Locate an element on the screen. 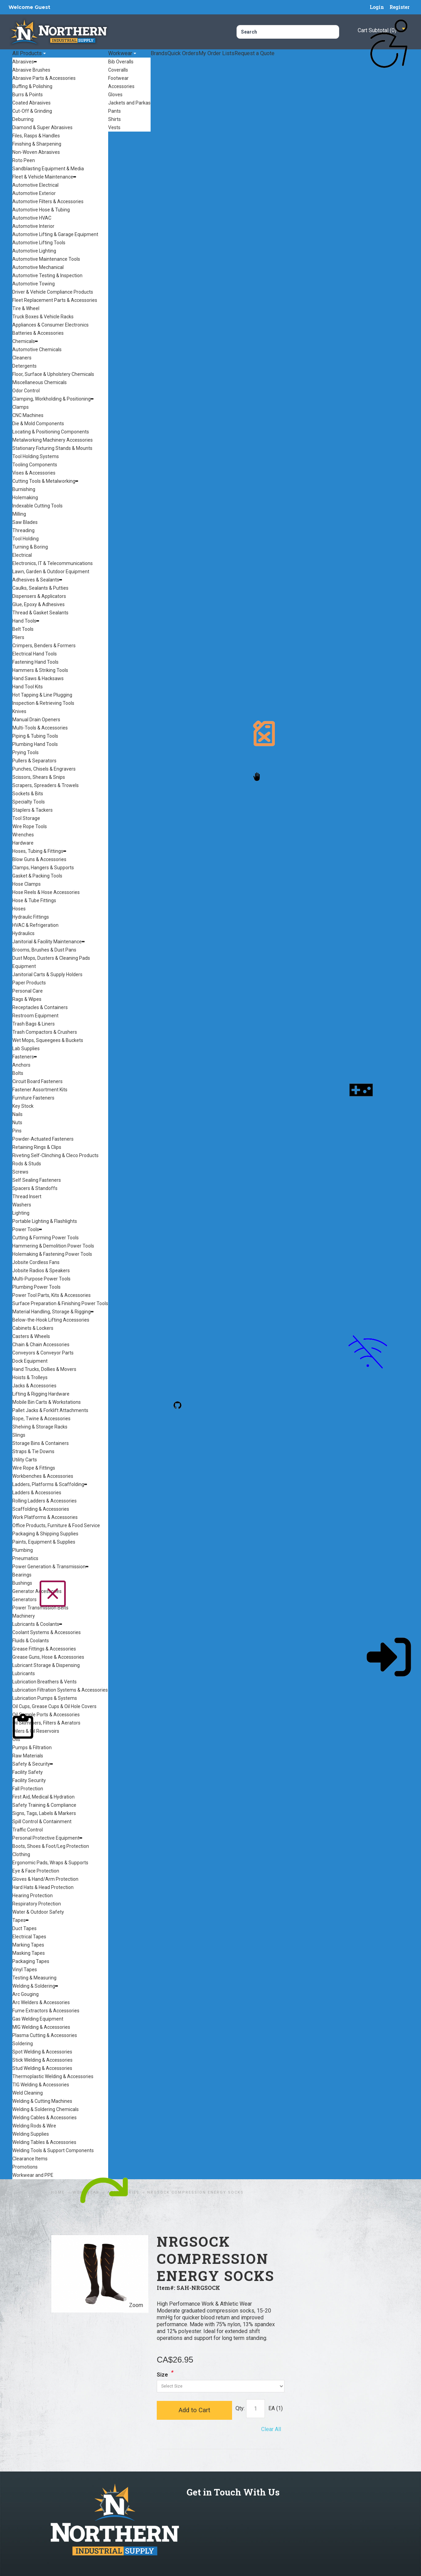 The height and width of the screenshot is (2576, 421). close or dismiss a dialog box is located at coordinates (53, 1594).